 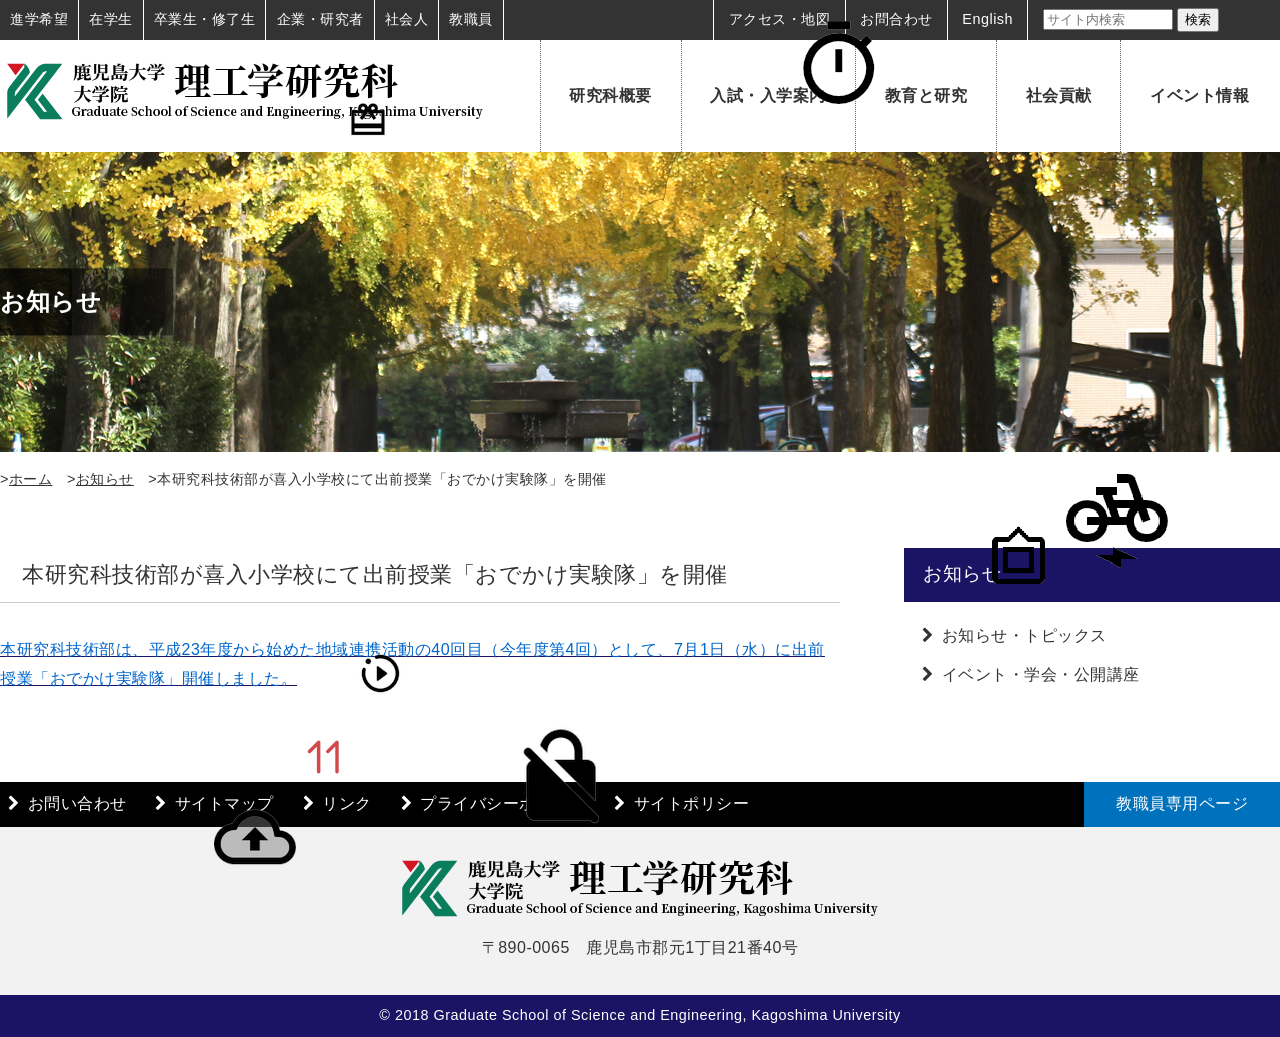 What do you see at coordinates (380, 673) in the screenshot?
I see `enable motion photos capture` at bounding box center [380, 673].